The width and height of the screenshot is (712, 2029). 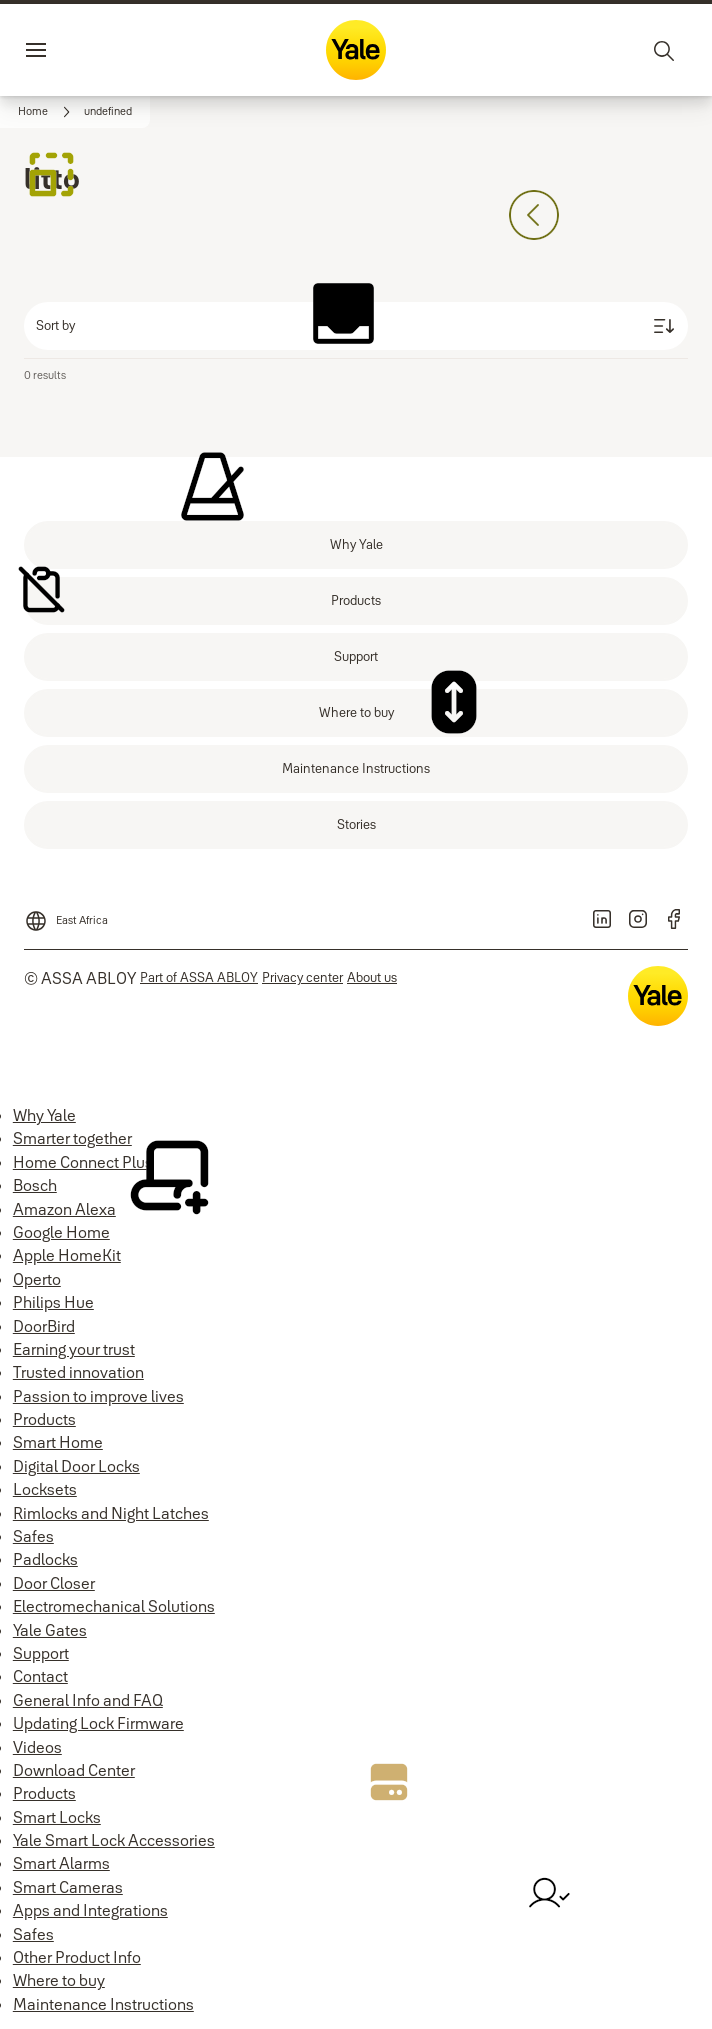 What do you see at coordinates (548, 1894) in the screenshot?
I see `verify or approve a user account` at bounding box center [548, 1894].